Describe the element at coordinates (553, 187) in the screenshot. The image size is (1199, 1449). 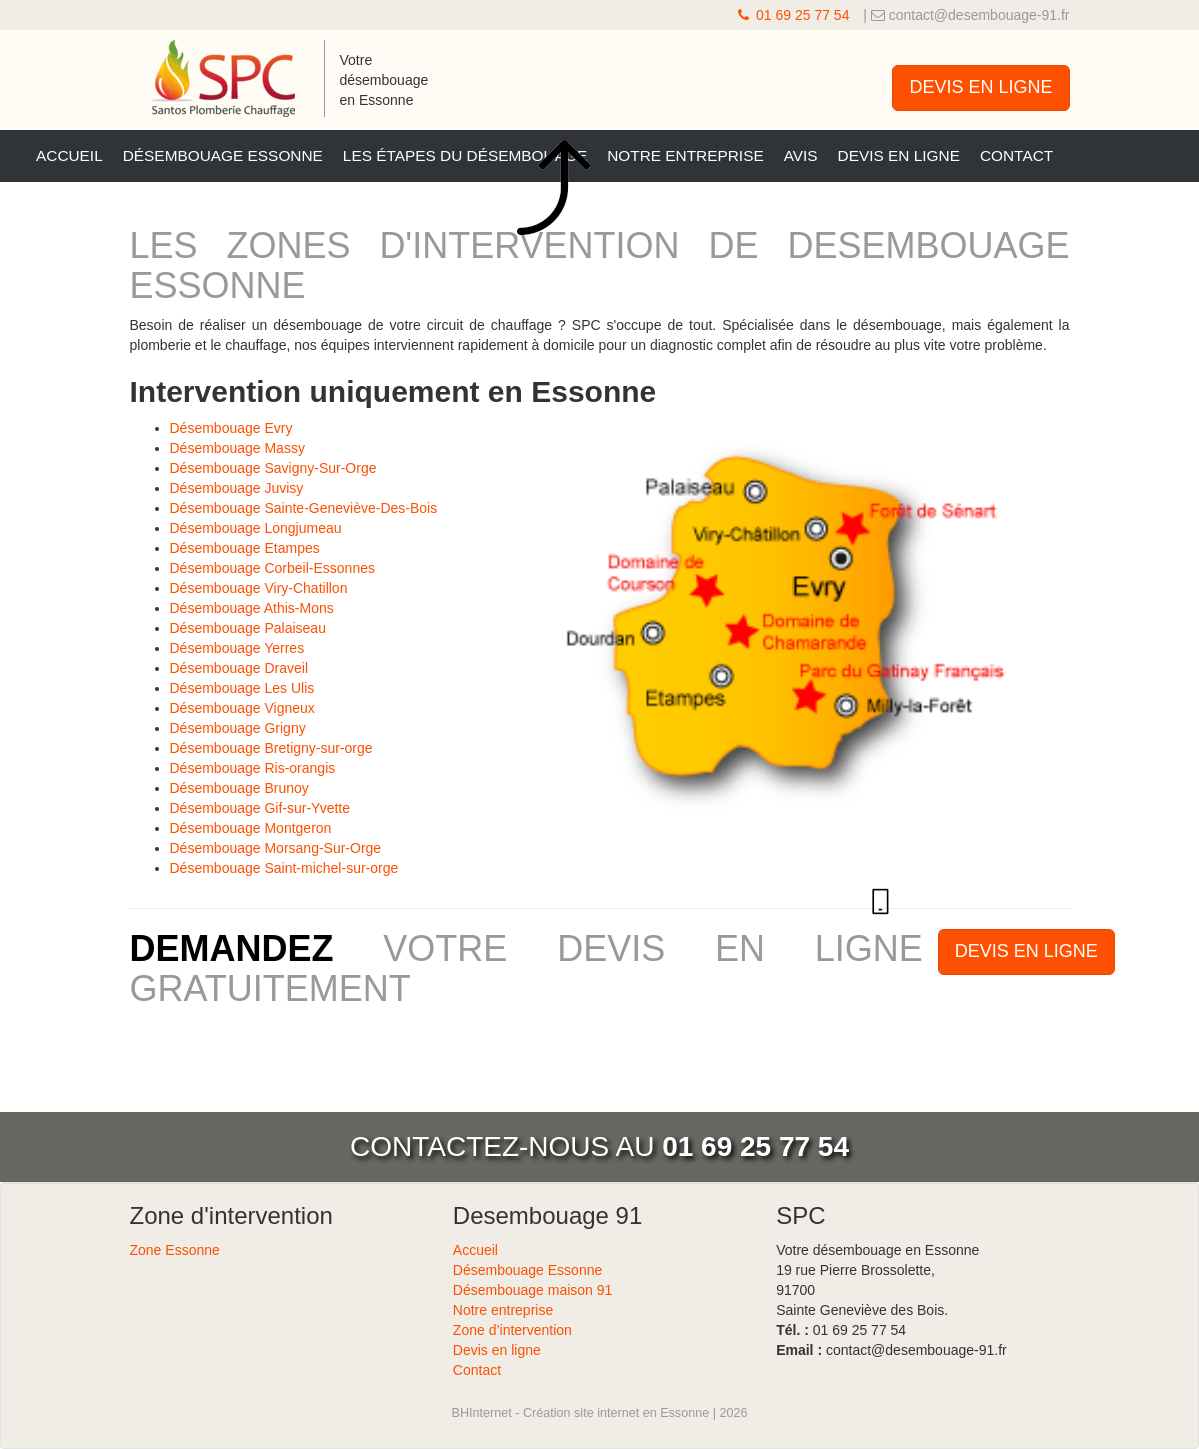
I see `redirect or forward content` at that location.